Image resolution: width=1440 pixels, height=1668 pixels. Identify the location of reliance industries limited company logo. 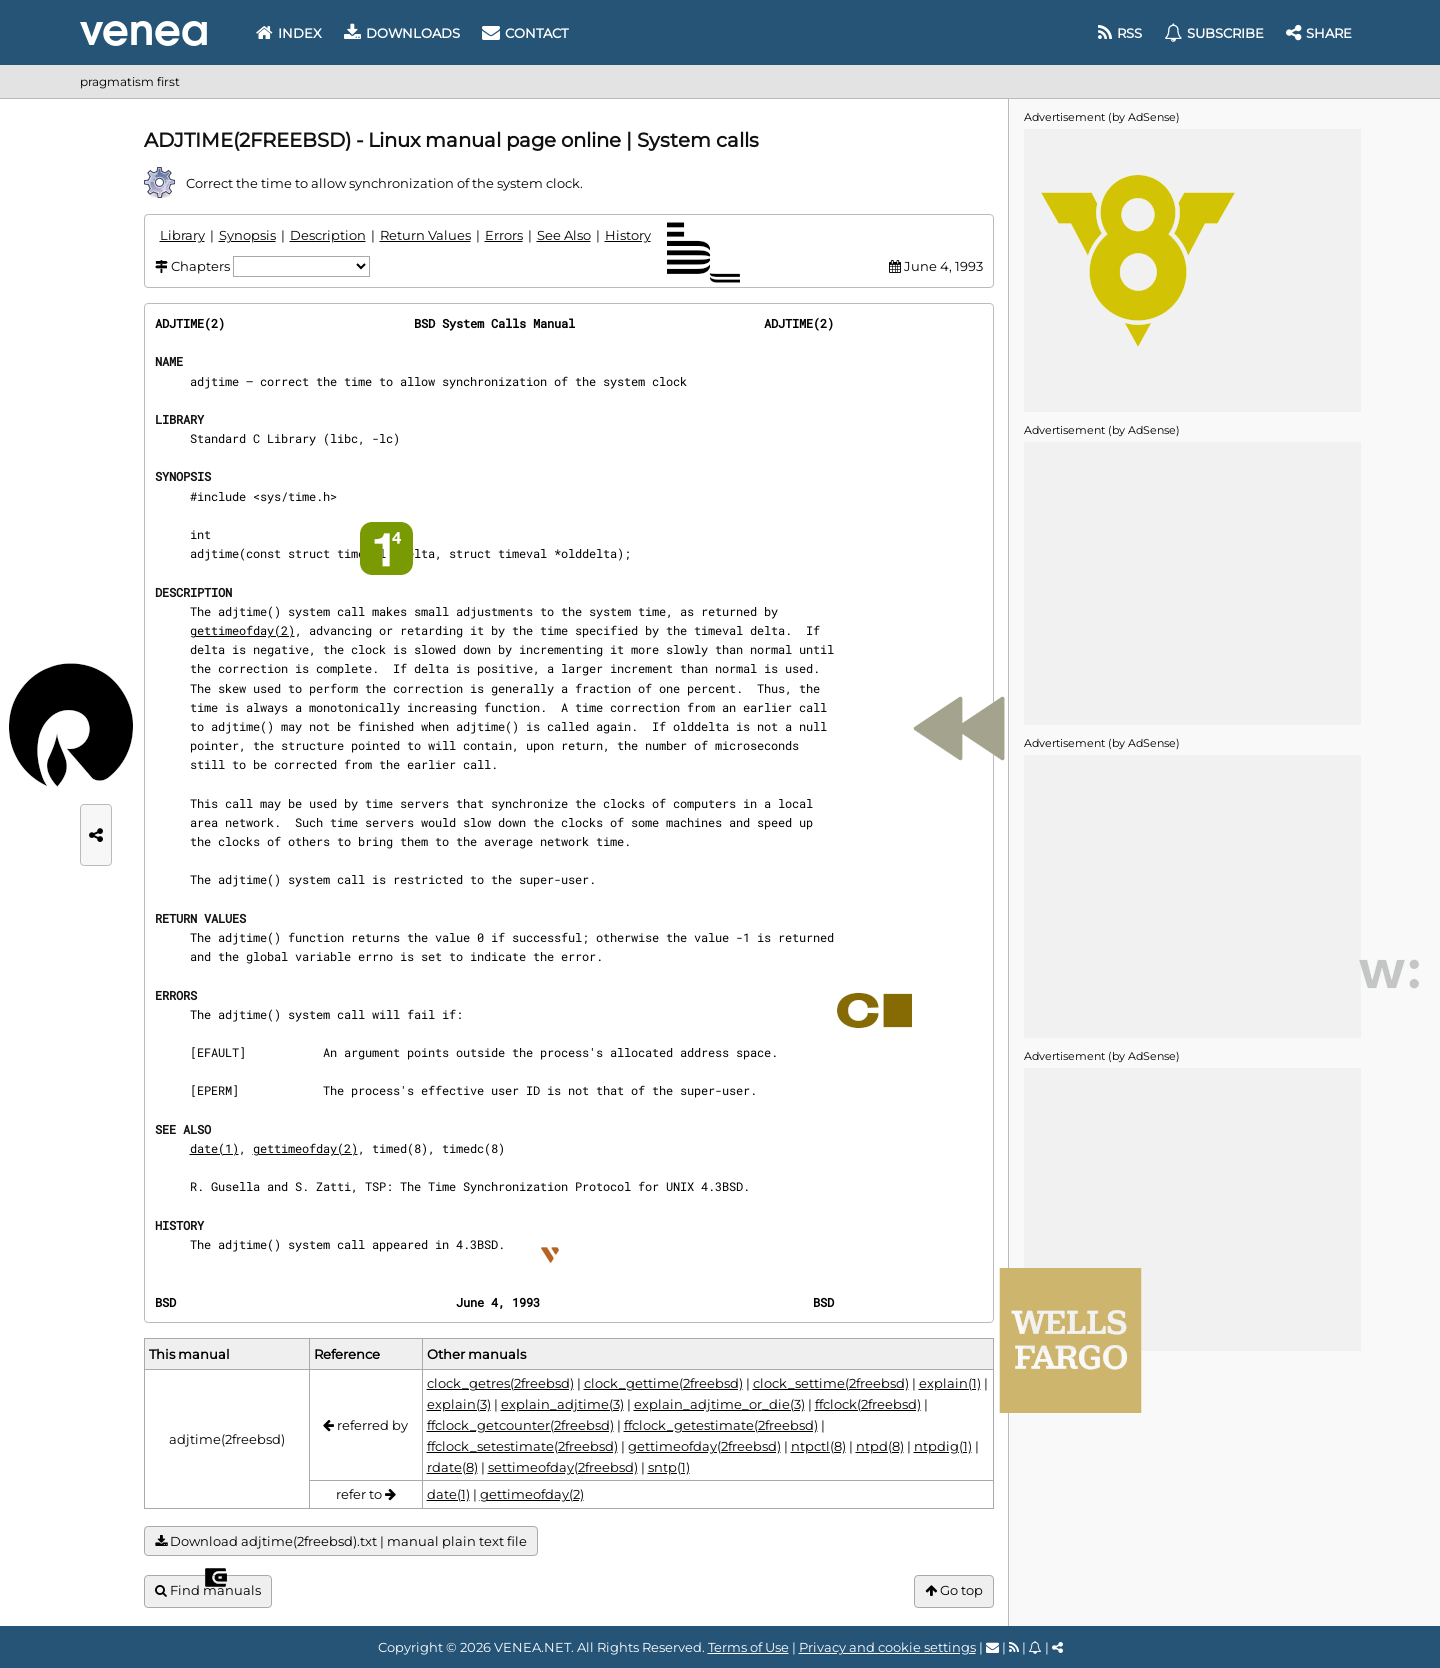
(71, 725).